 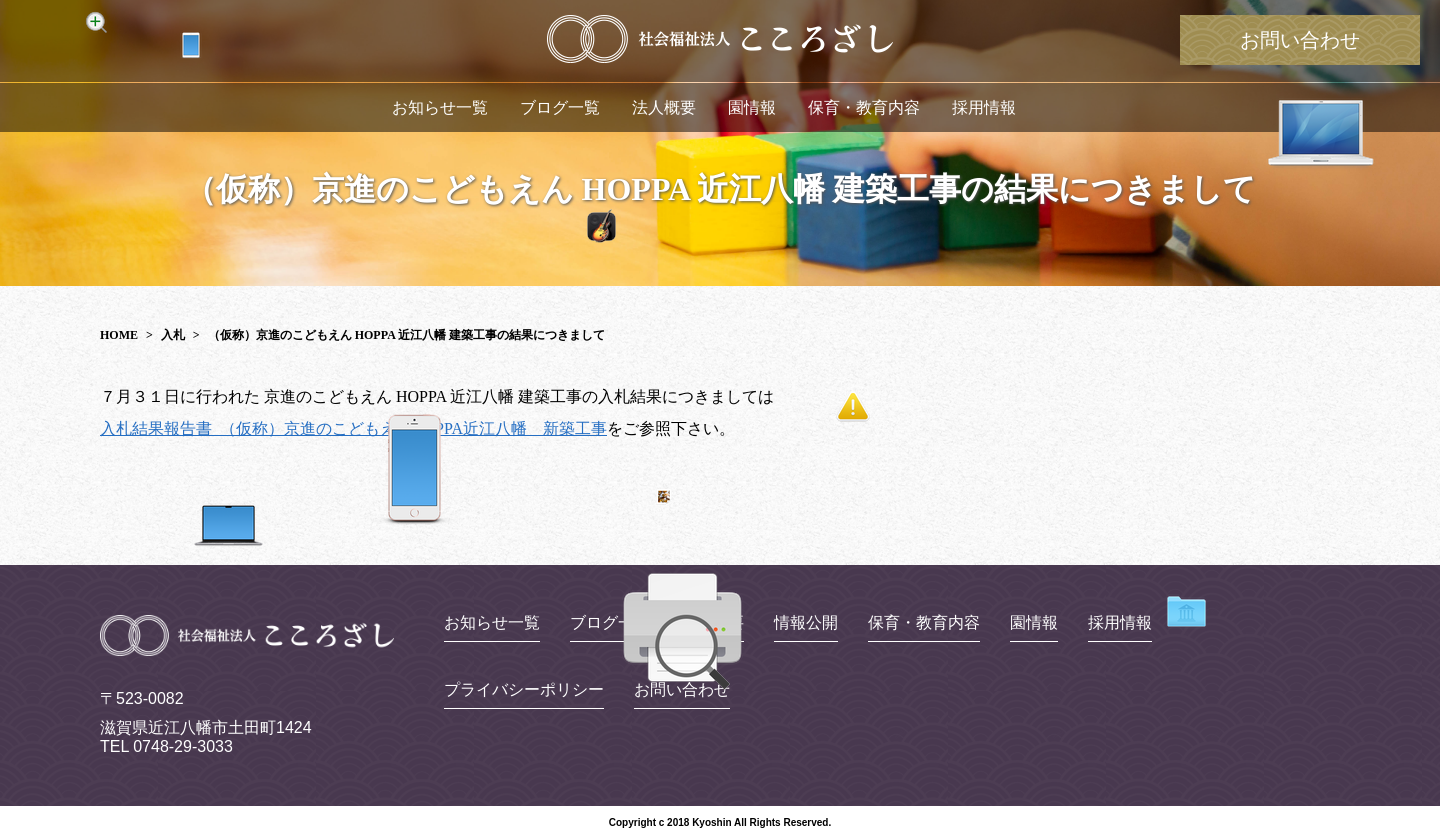 I want to click on preview document before printing, so click(x=682, y=627).